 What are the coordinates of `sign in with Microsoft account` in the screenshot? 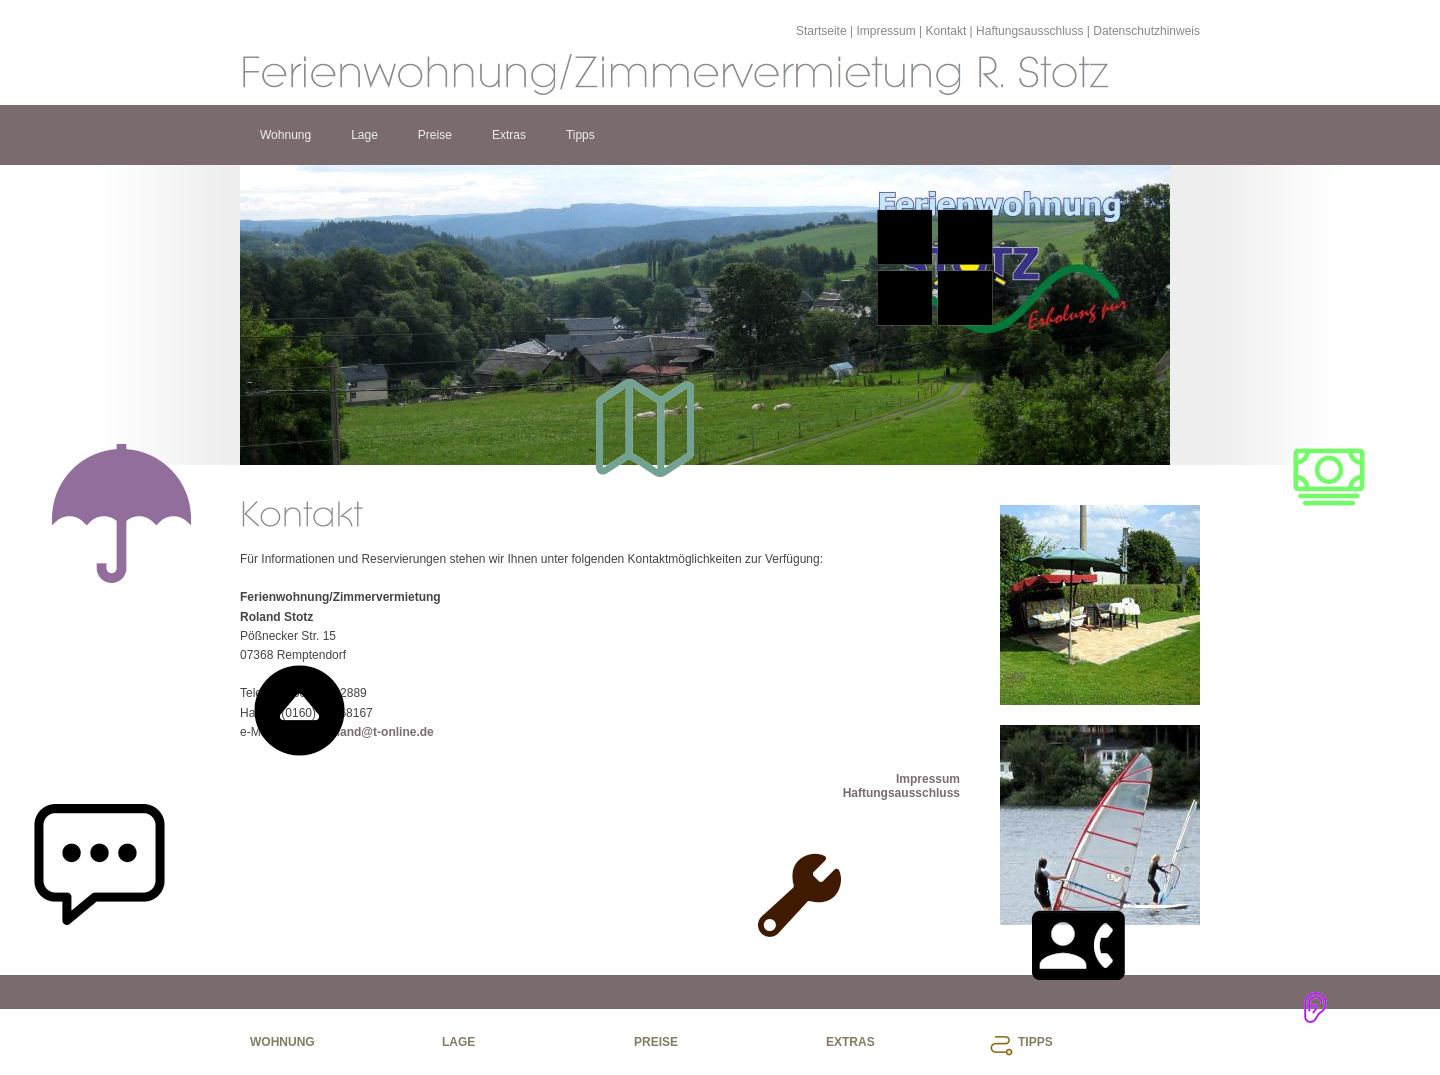 It's located at (935, 268).